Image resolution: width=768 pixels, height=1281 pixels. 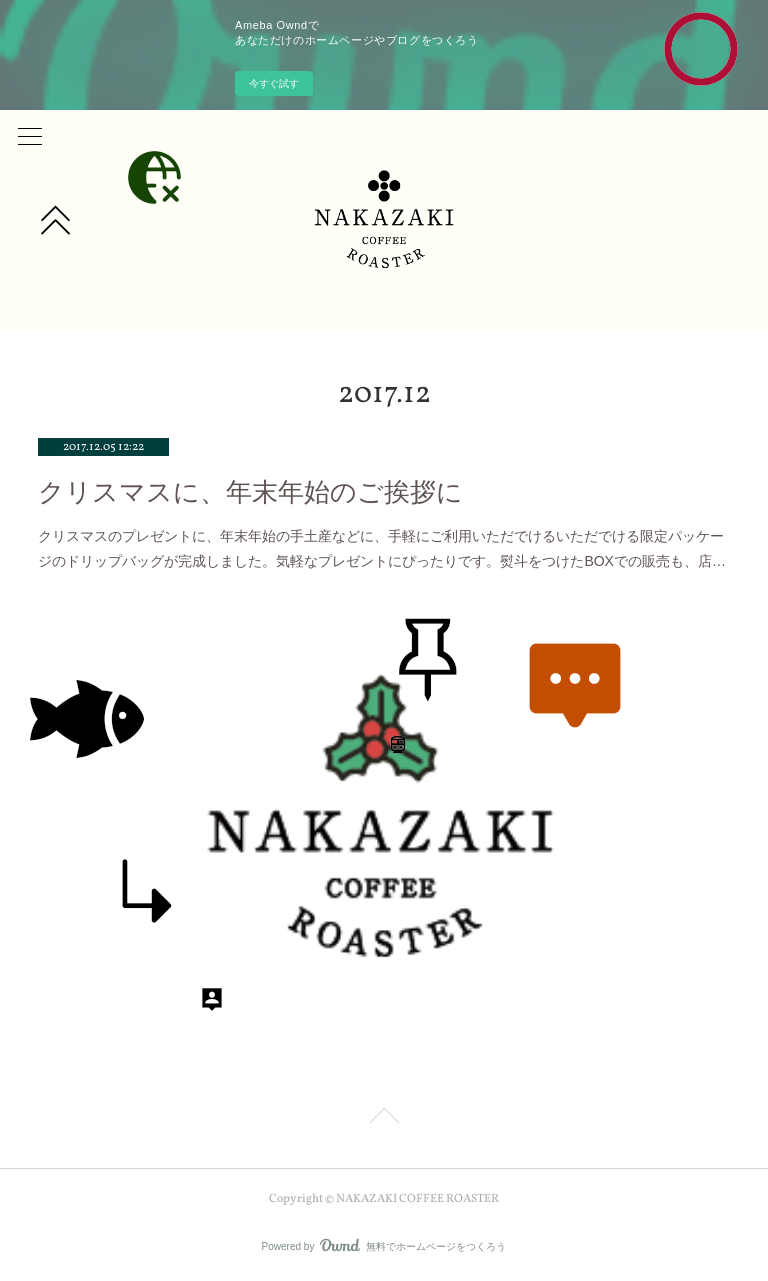 What do you see at coordinates (701, 49) in the screenshot?
I see `indicates 0% progress or empty state` at bounding box center [701, 49].